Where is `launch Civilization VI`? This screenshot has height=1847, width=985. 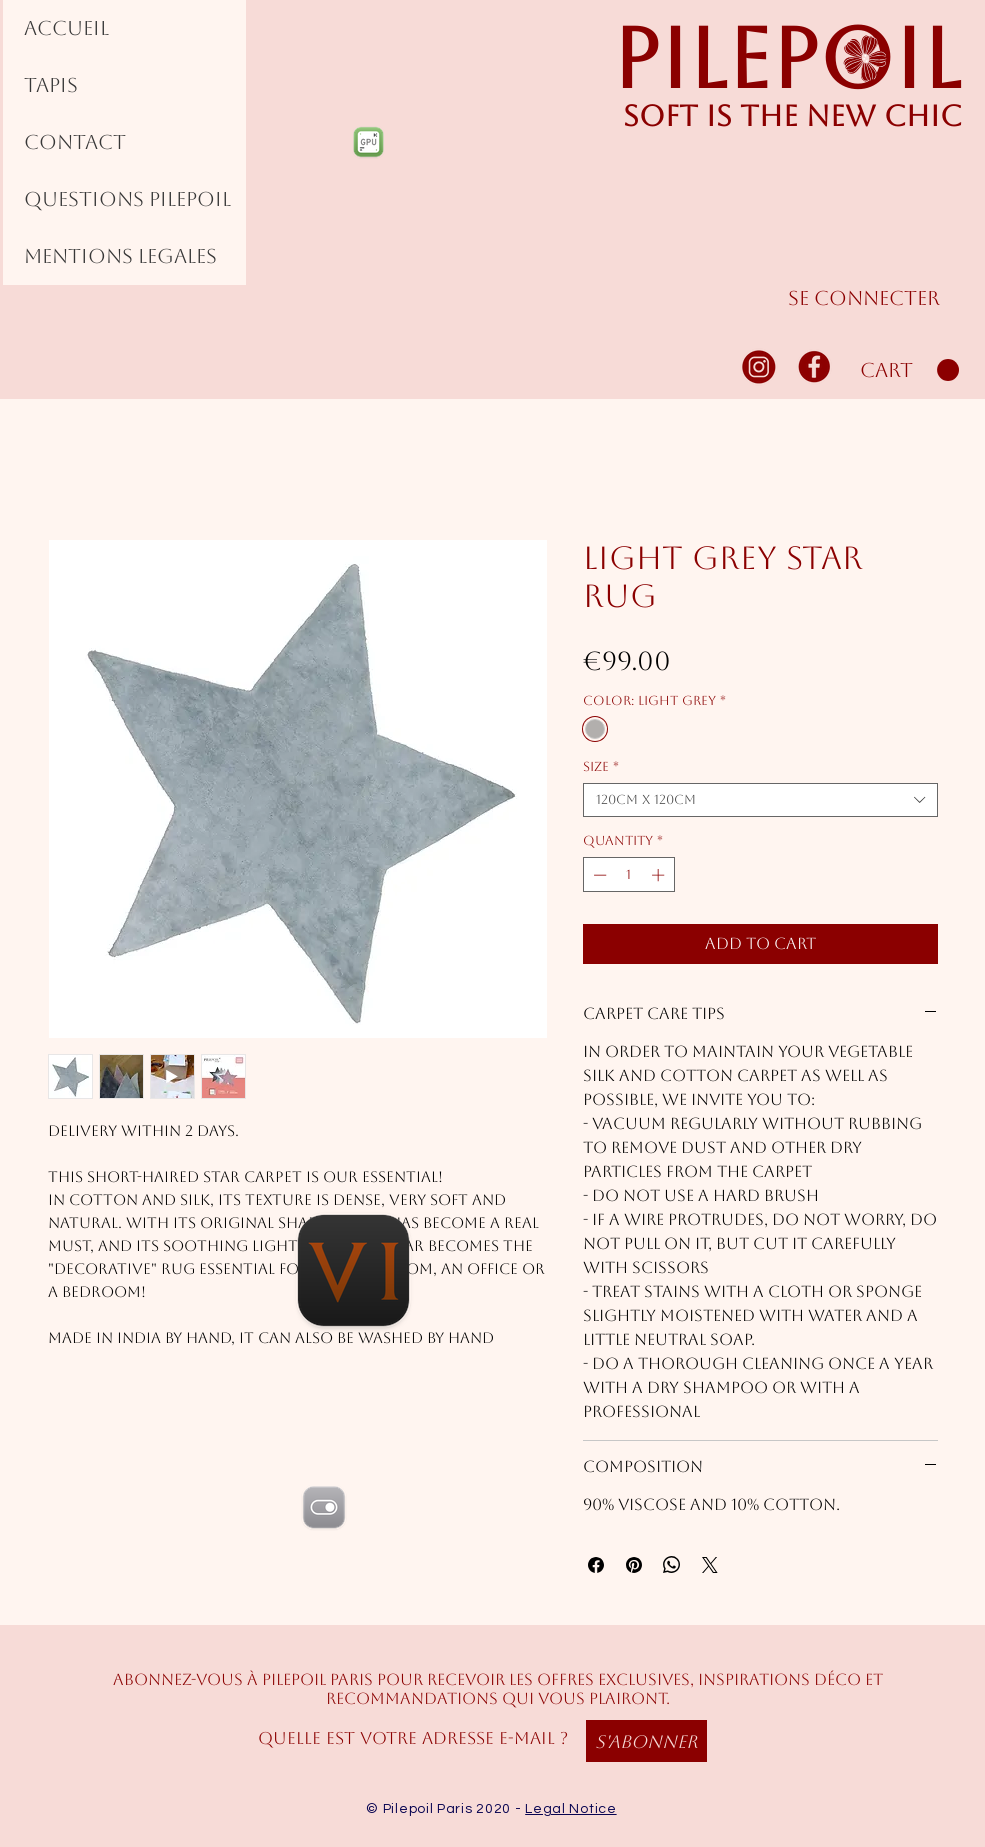 launch Civilization VI is located at coordinates (353, 1270).